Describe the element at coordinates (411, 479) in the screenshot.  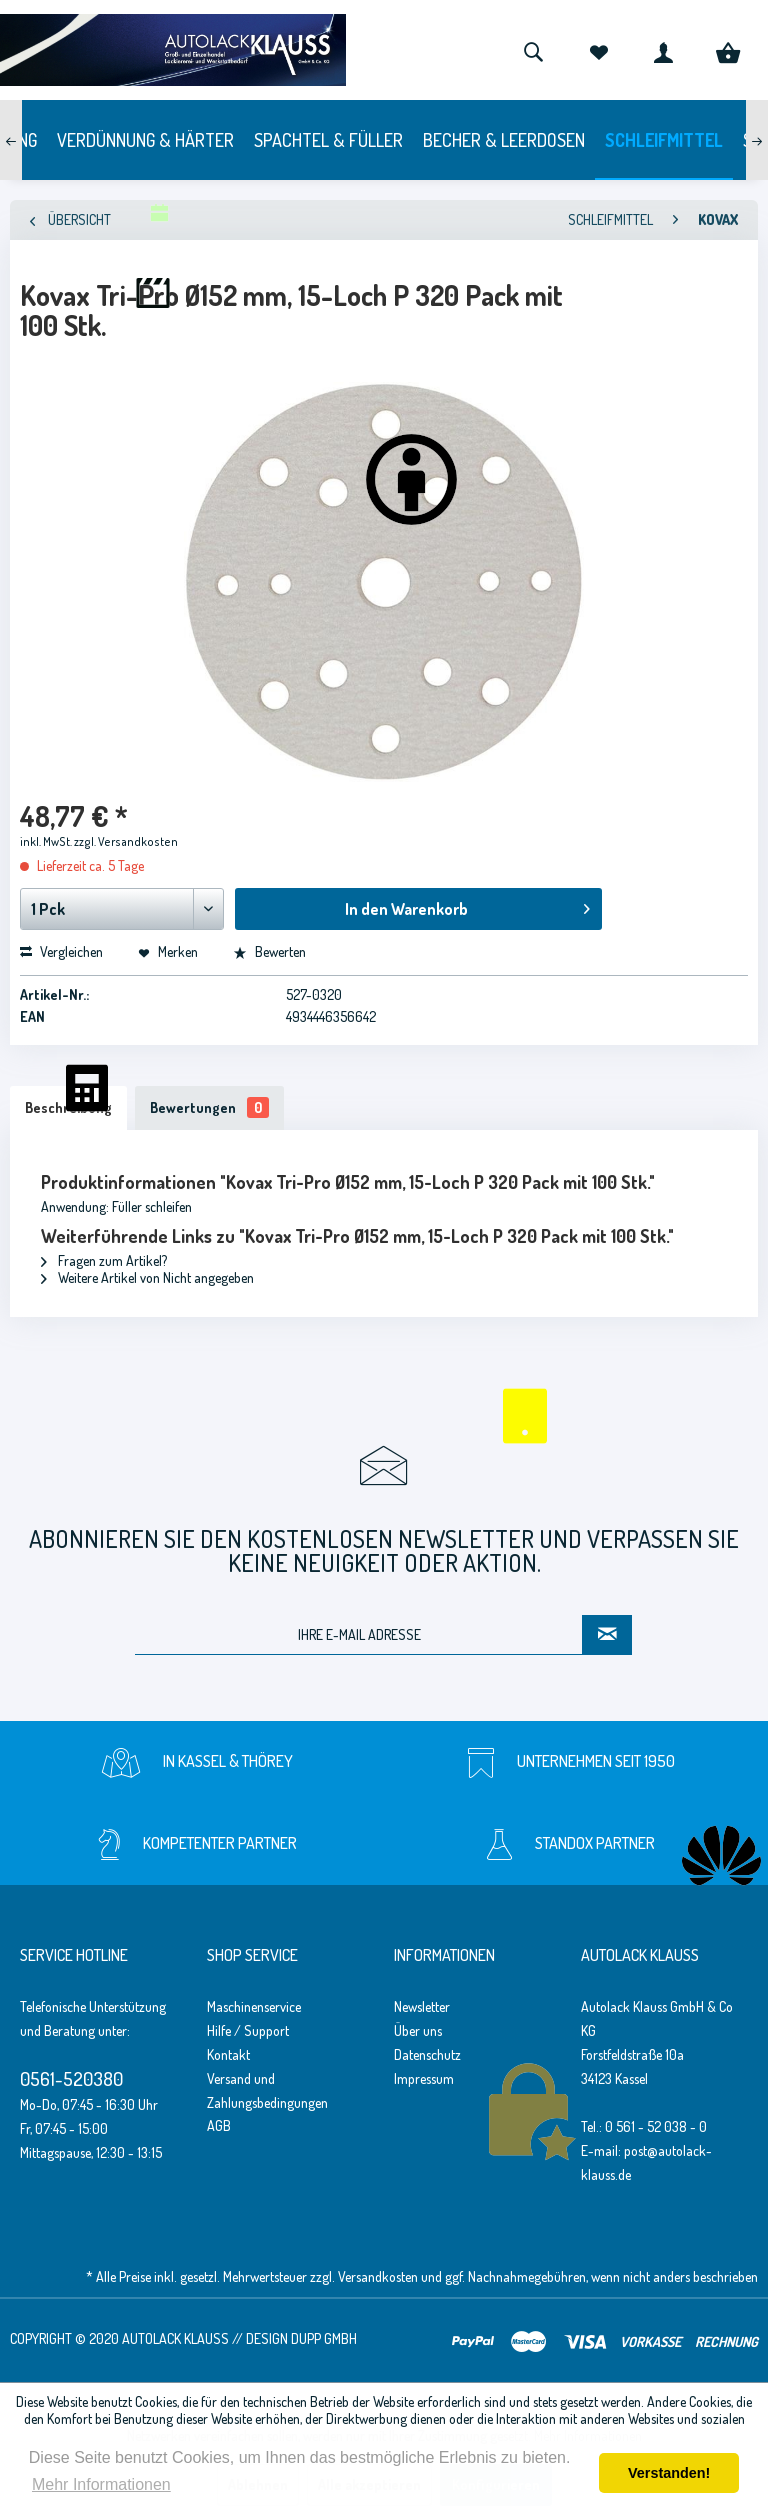
I see `indicates creative commons attribution required` at that location.